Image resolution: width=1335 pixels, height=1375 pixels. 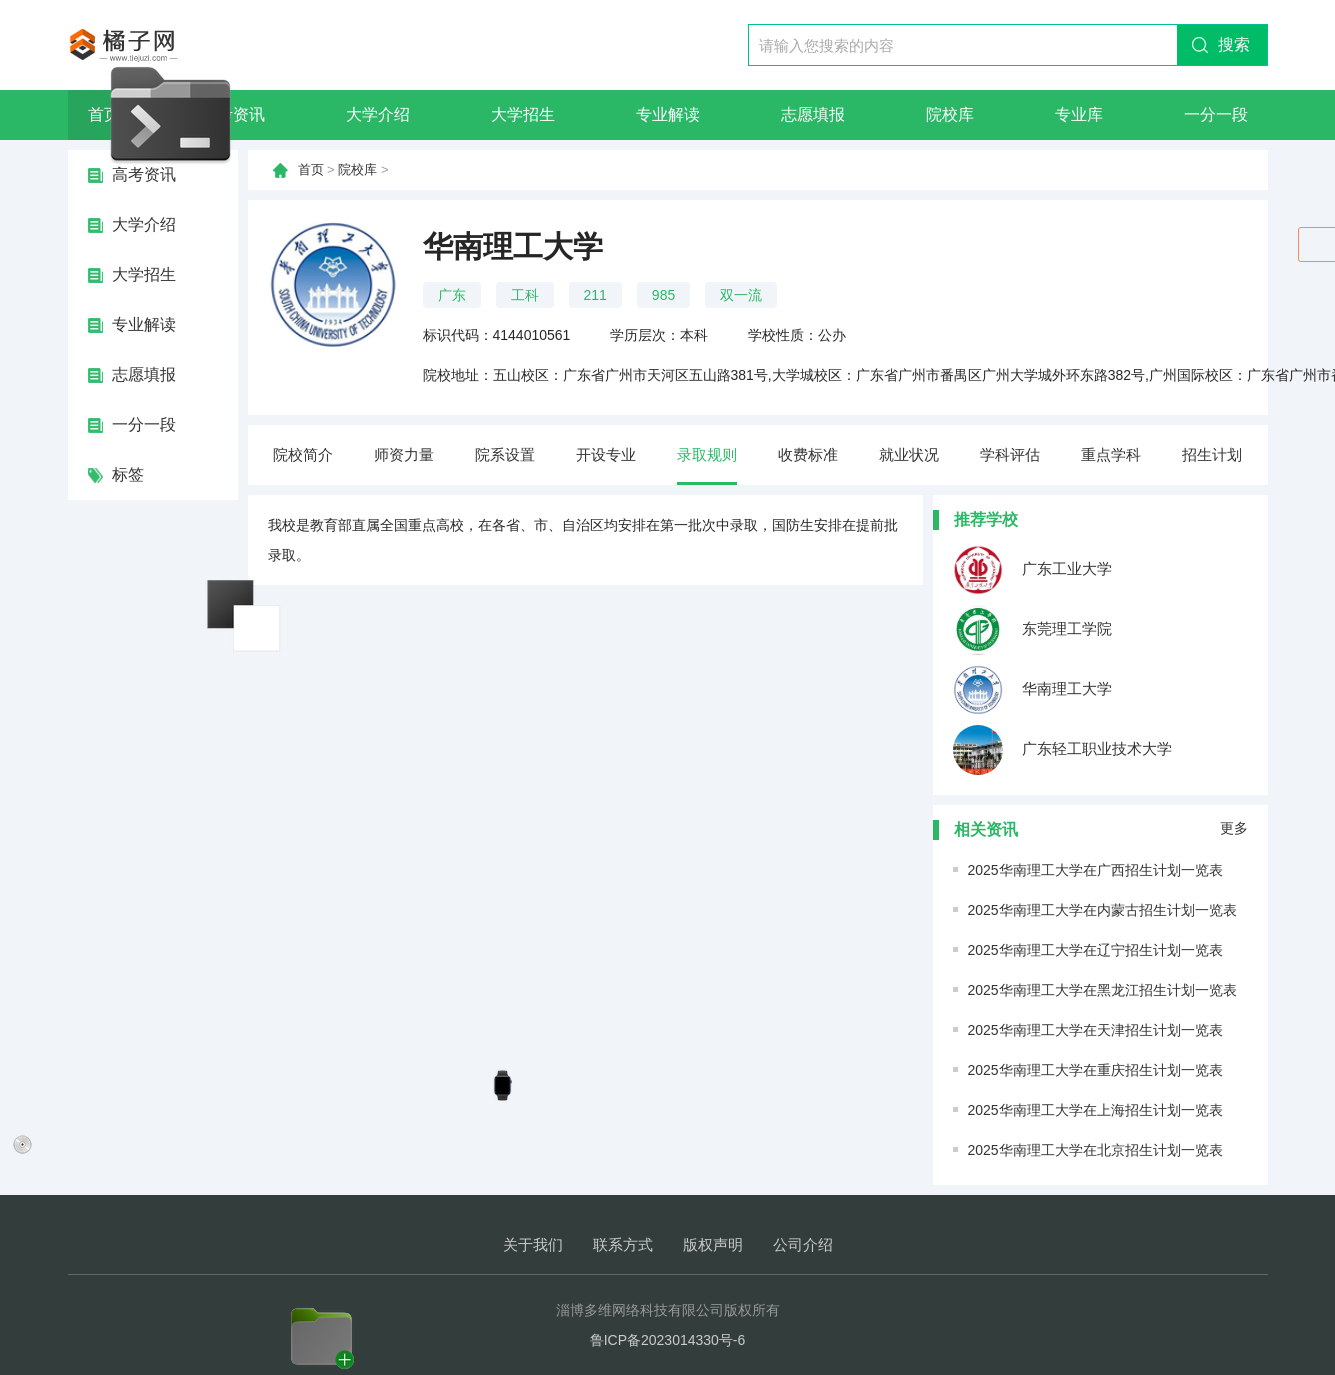 What do you see at coordinates (502, 1085) in the screenshot?
I see `apple watch series 6 device icon` at bounding box center [502, 1085].